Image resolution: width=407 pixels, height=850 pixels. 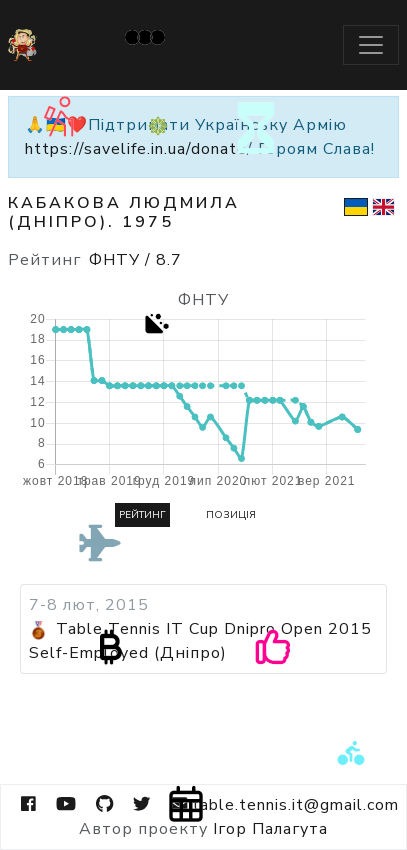 What do you see at coordinates (157, 323) in the screenshot?
I see `indicates rockslide or landslide hazard warning` at bounding box center [157, 323].